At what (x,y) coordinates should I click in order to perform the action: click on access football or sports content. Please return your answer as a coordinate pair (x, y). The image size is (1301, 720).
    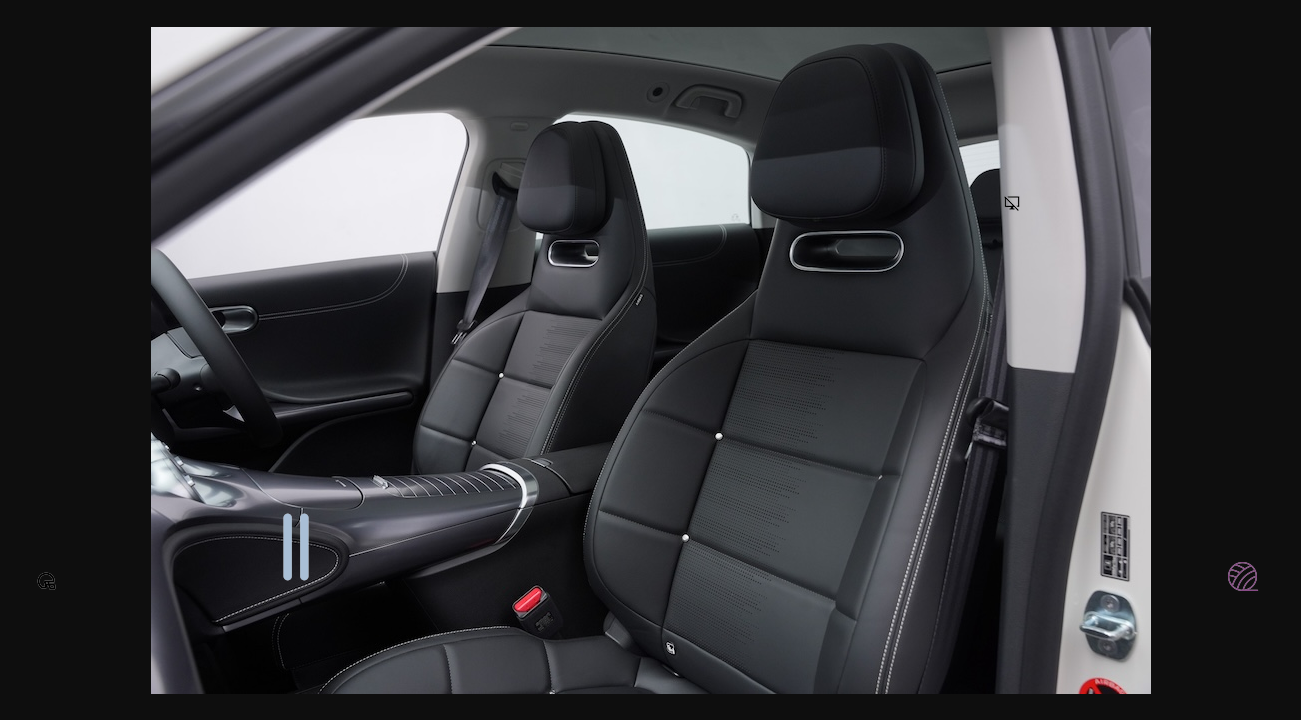
    Looking at the image, I should click on (46, 581).